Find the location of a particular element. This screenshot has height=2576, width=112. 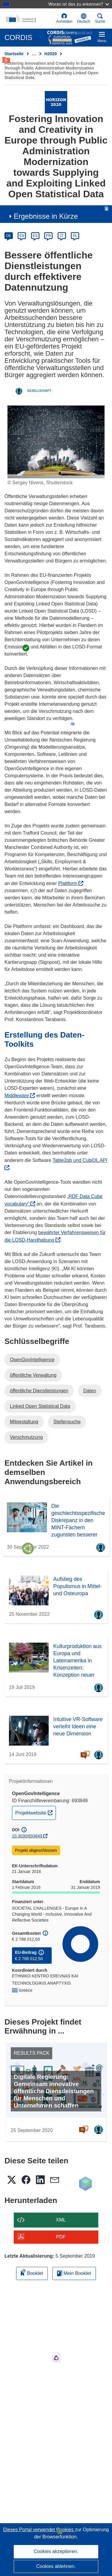

open git repository folder is located at coordinates (6, 60).